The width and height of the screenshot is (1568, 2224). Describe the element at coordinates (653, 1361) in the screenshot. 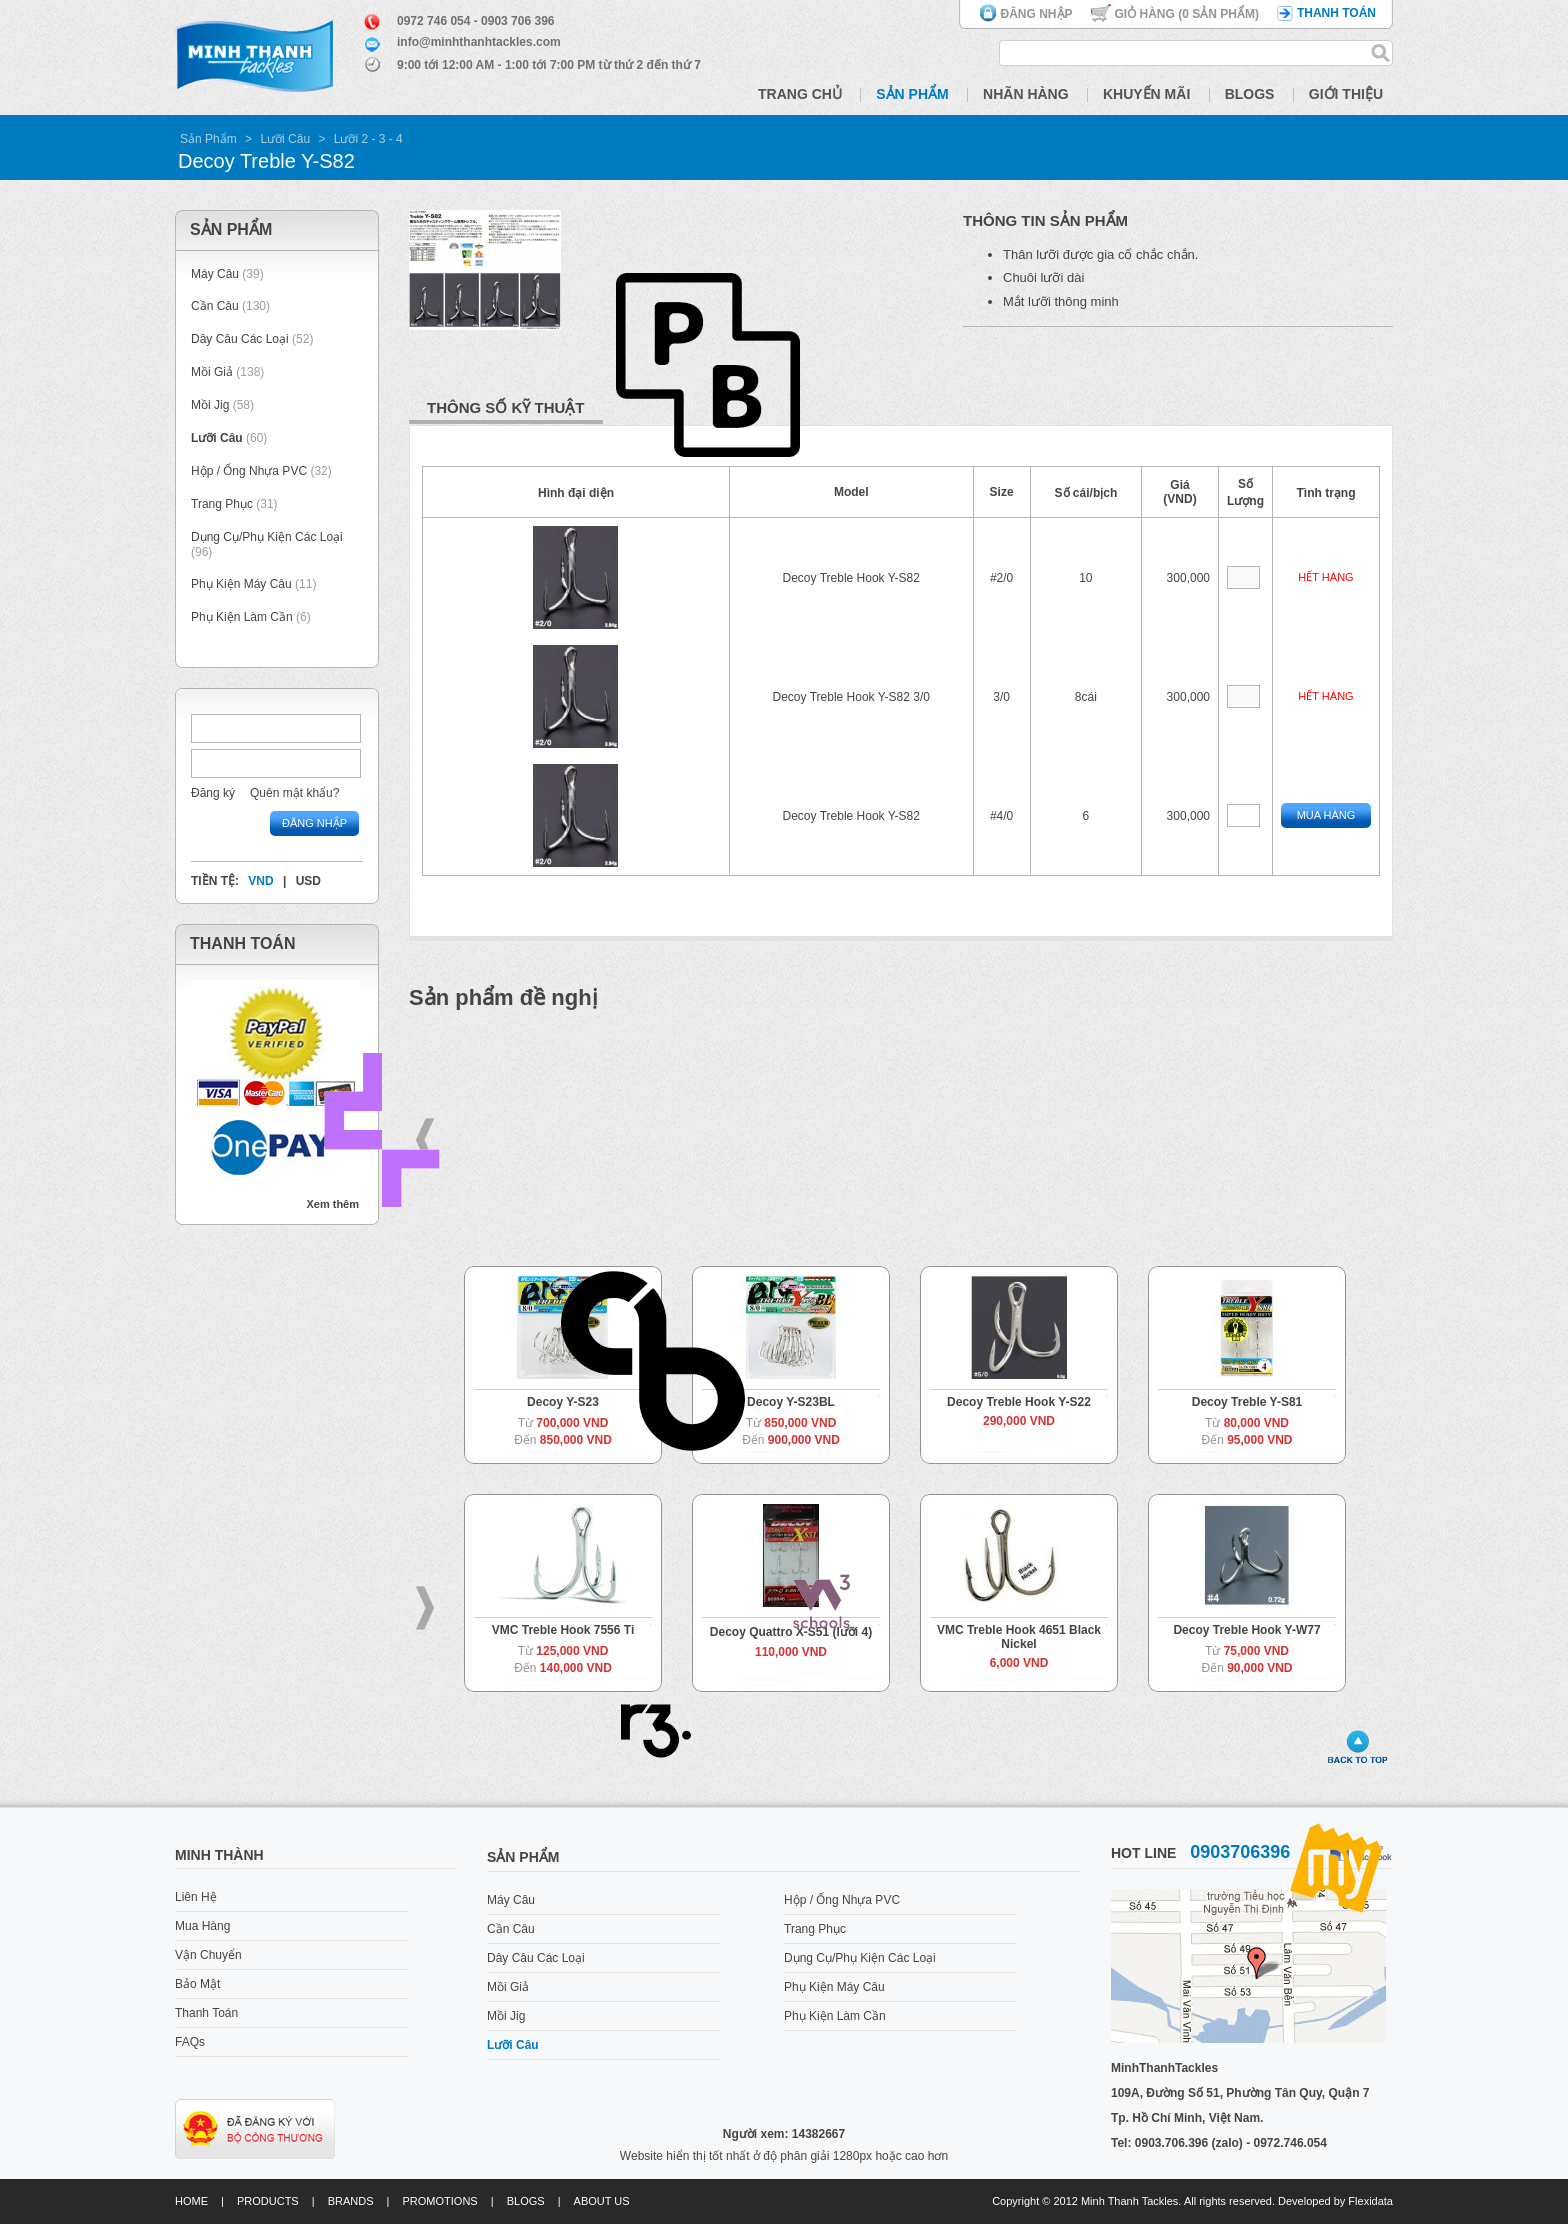

I see `cloudbees company logo` at that location.